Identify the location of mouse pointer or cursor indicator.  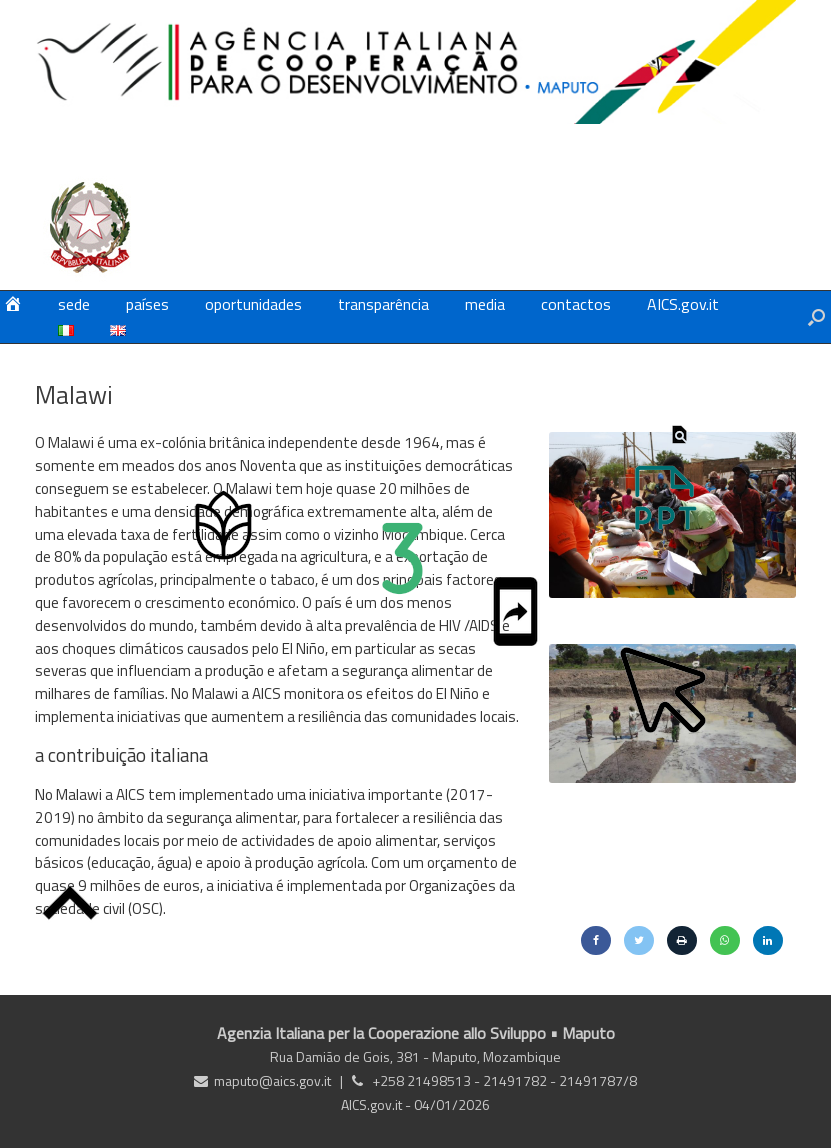
(663, 690).